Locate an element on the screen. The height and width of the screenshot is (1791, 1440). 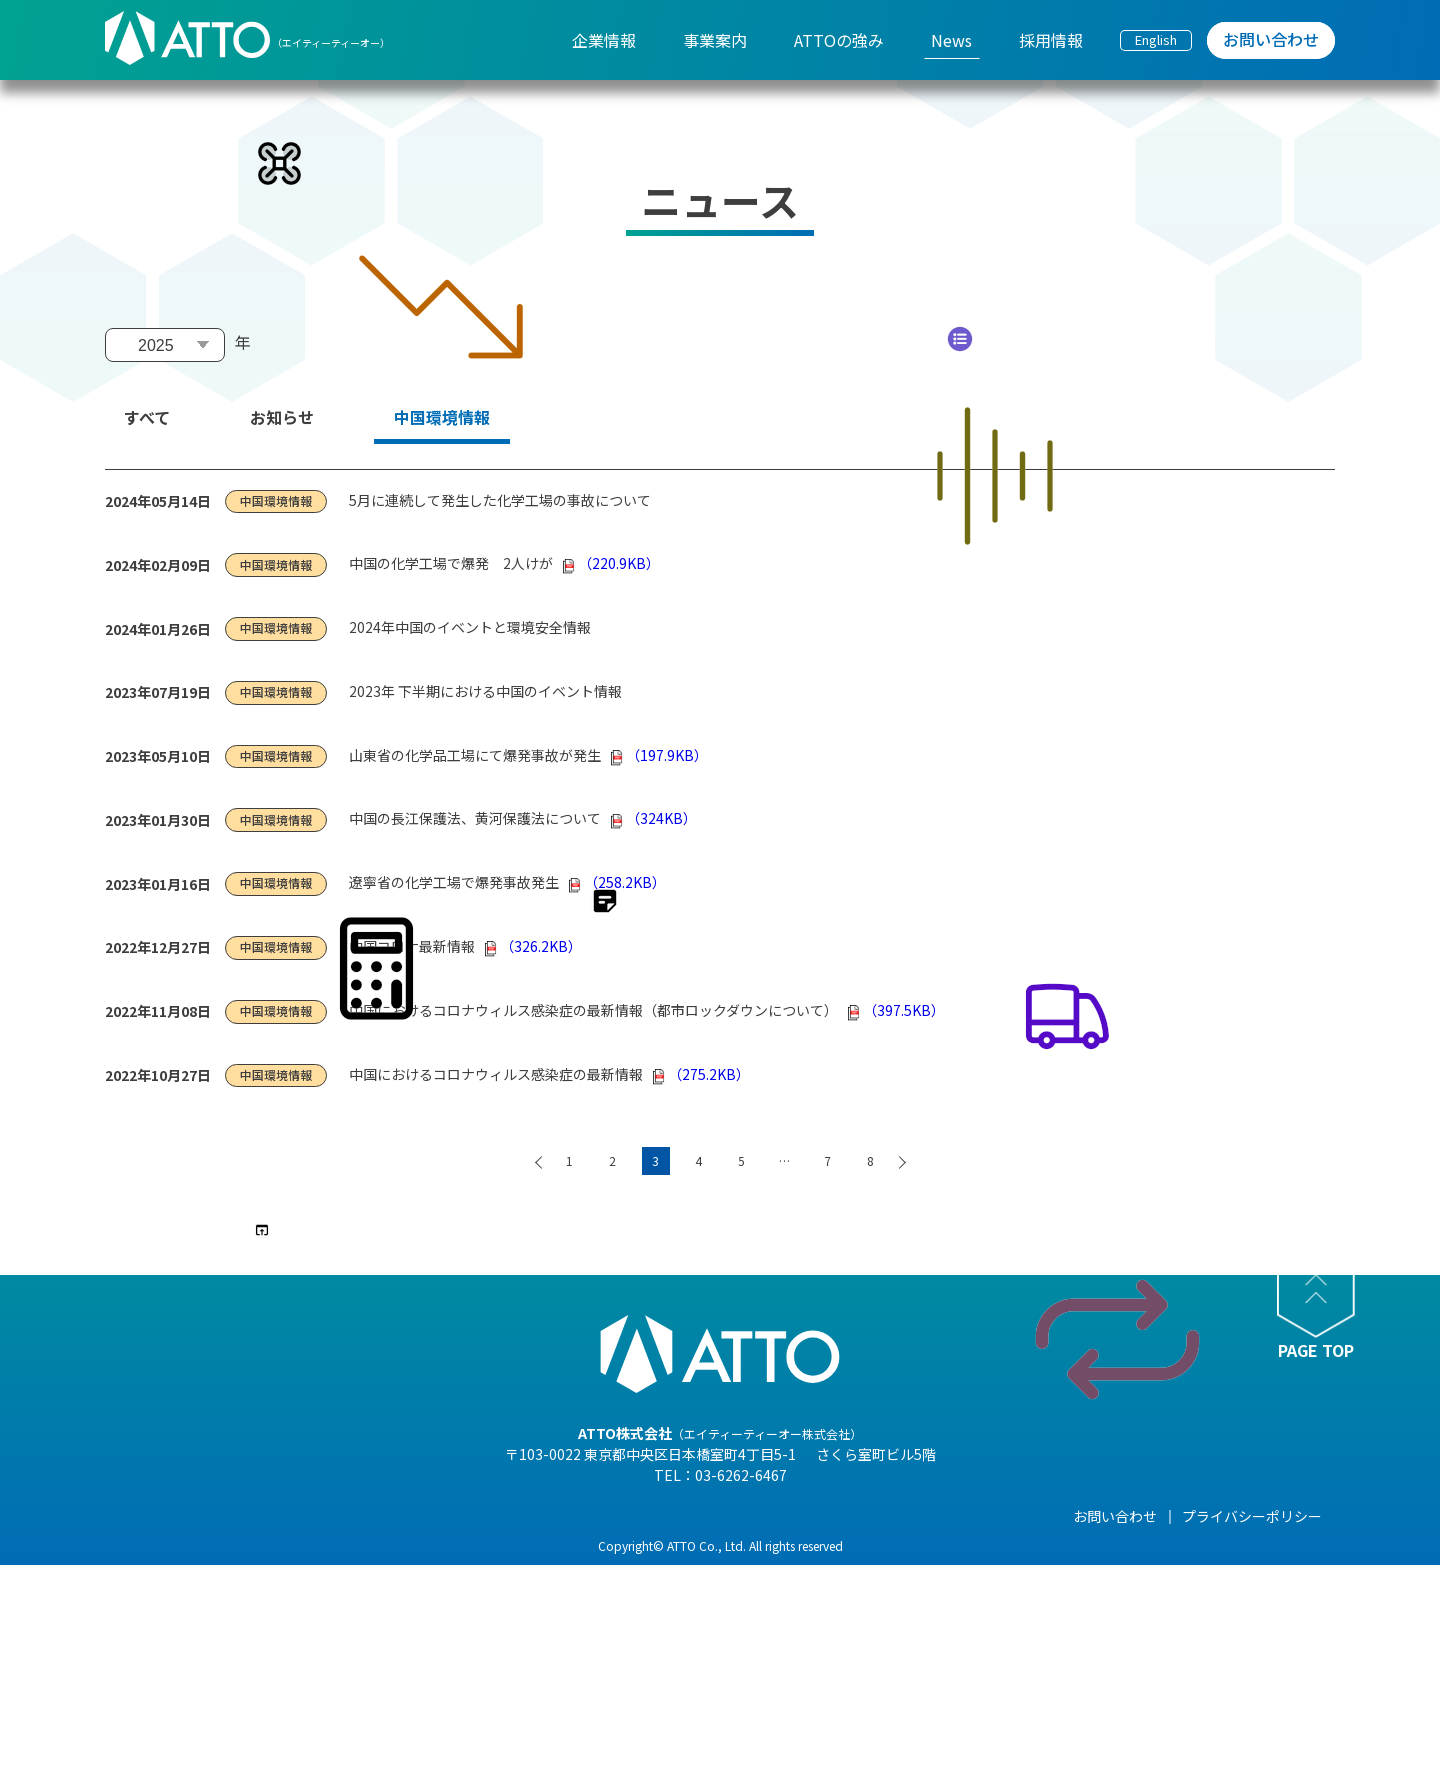
create a new note is located at coordinates (605, 901).